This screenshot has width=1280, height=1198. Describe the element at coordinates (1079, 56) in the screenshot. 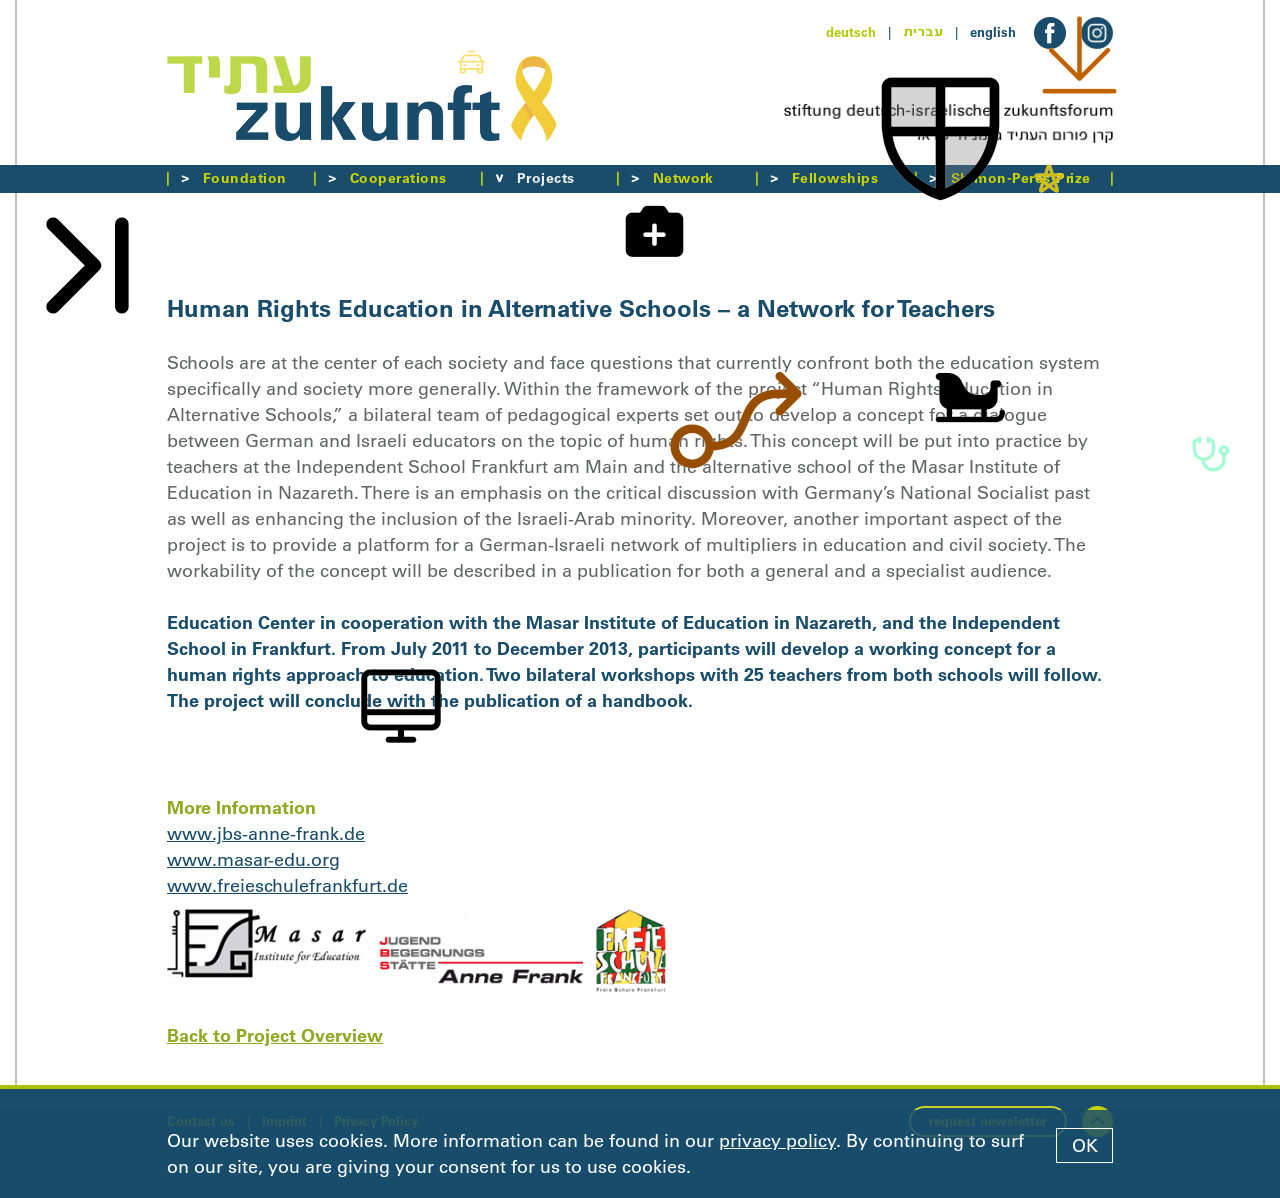

I see `download a file` at that location.